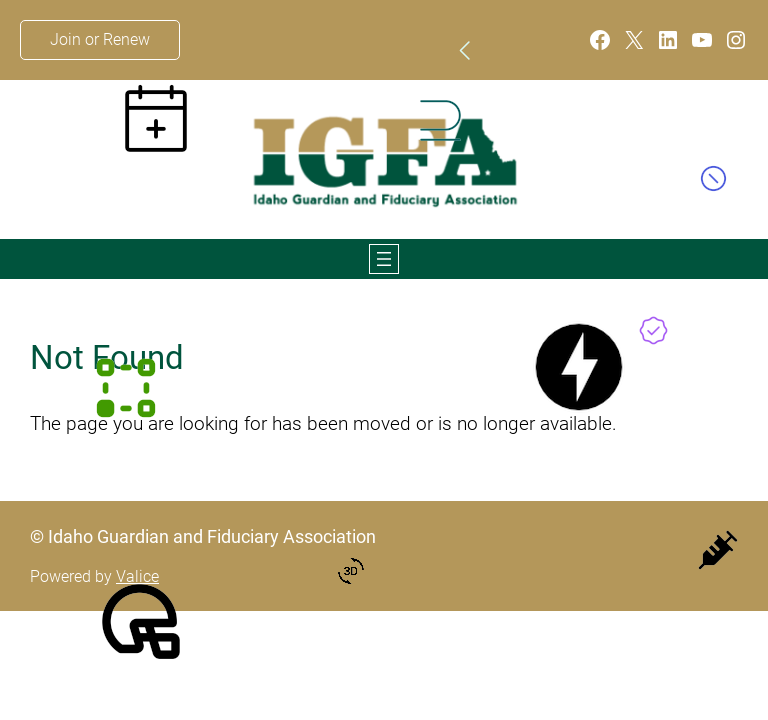  What do you see at coordinates (439, 121) in the screenshot?
I see `indicates a superset relationship in mathematical notation` at bounding box center [439, 121].